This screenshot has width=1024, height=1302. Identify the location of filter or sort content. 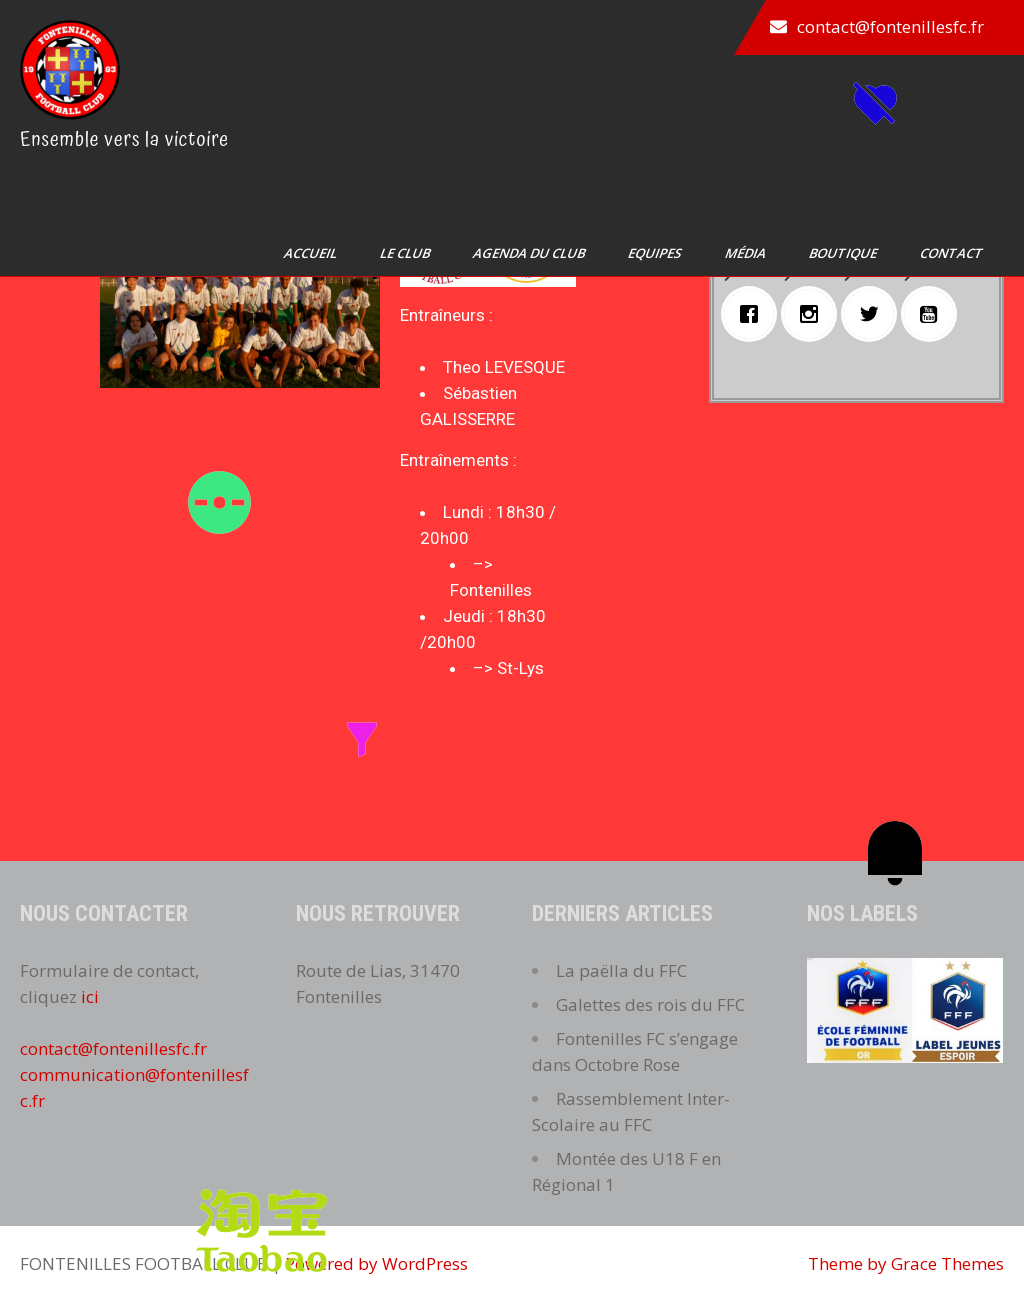
(362, 739).